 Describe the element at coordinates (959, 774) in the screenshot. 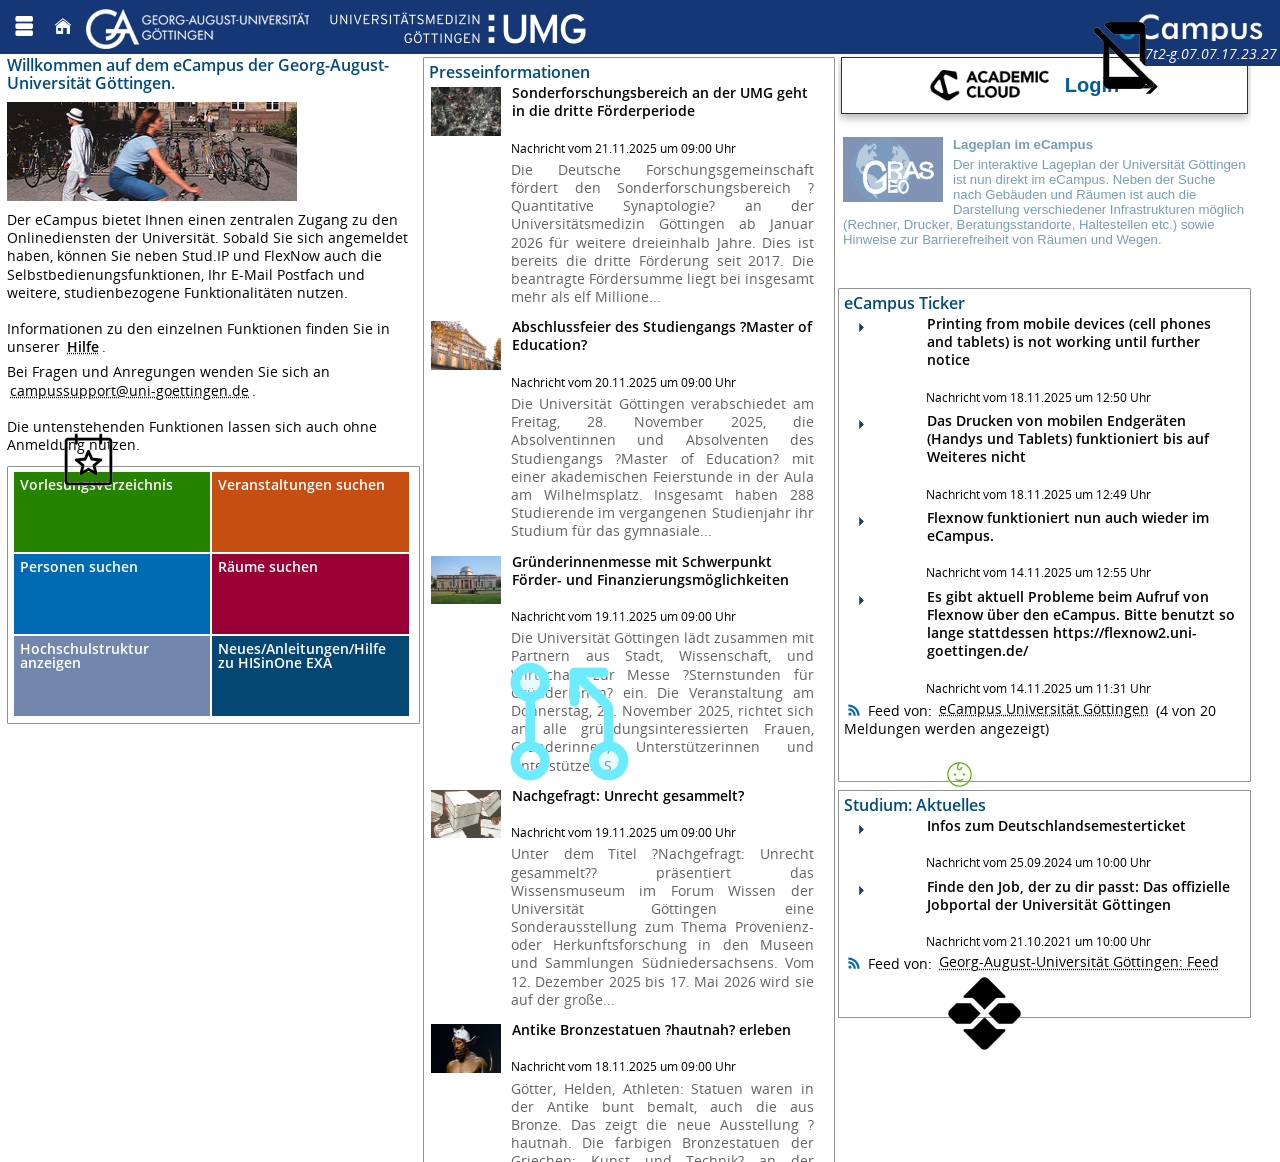

I see `access baby or child-related features` at that location.